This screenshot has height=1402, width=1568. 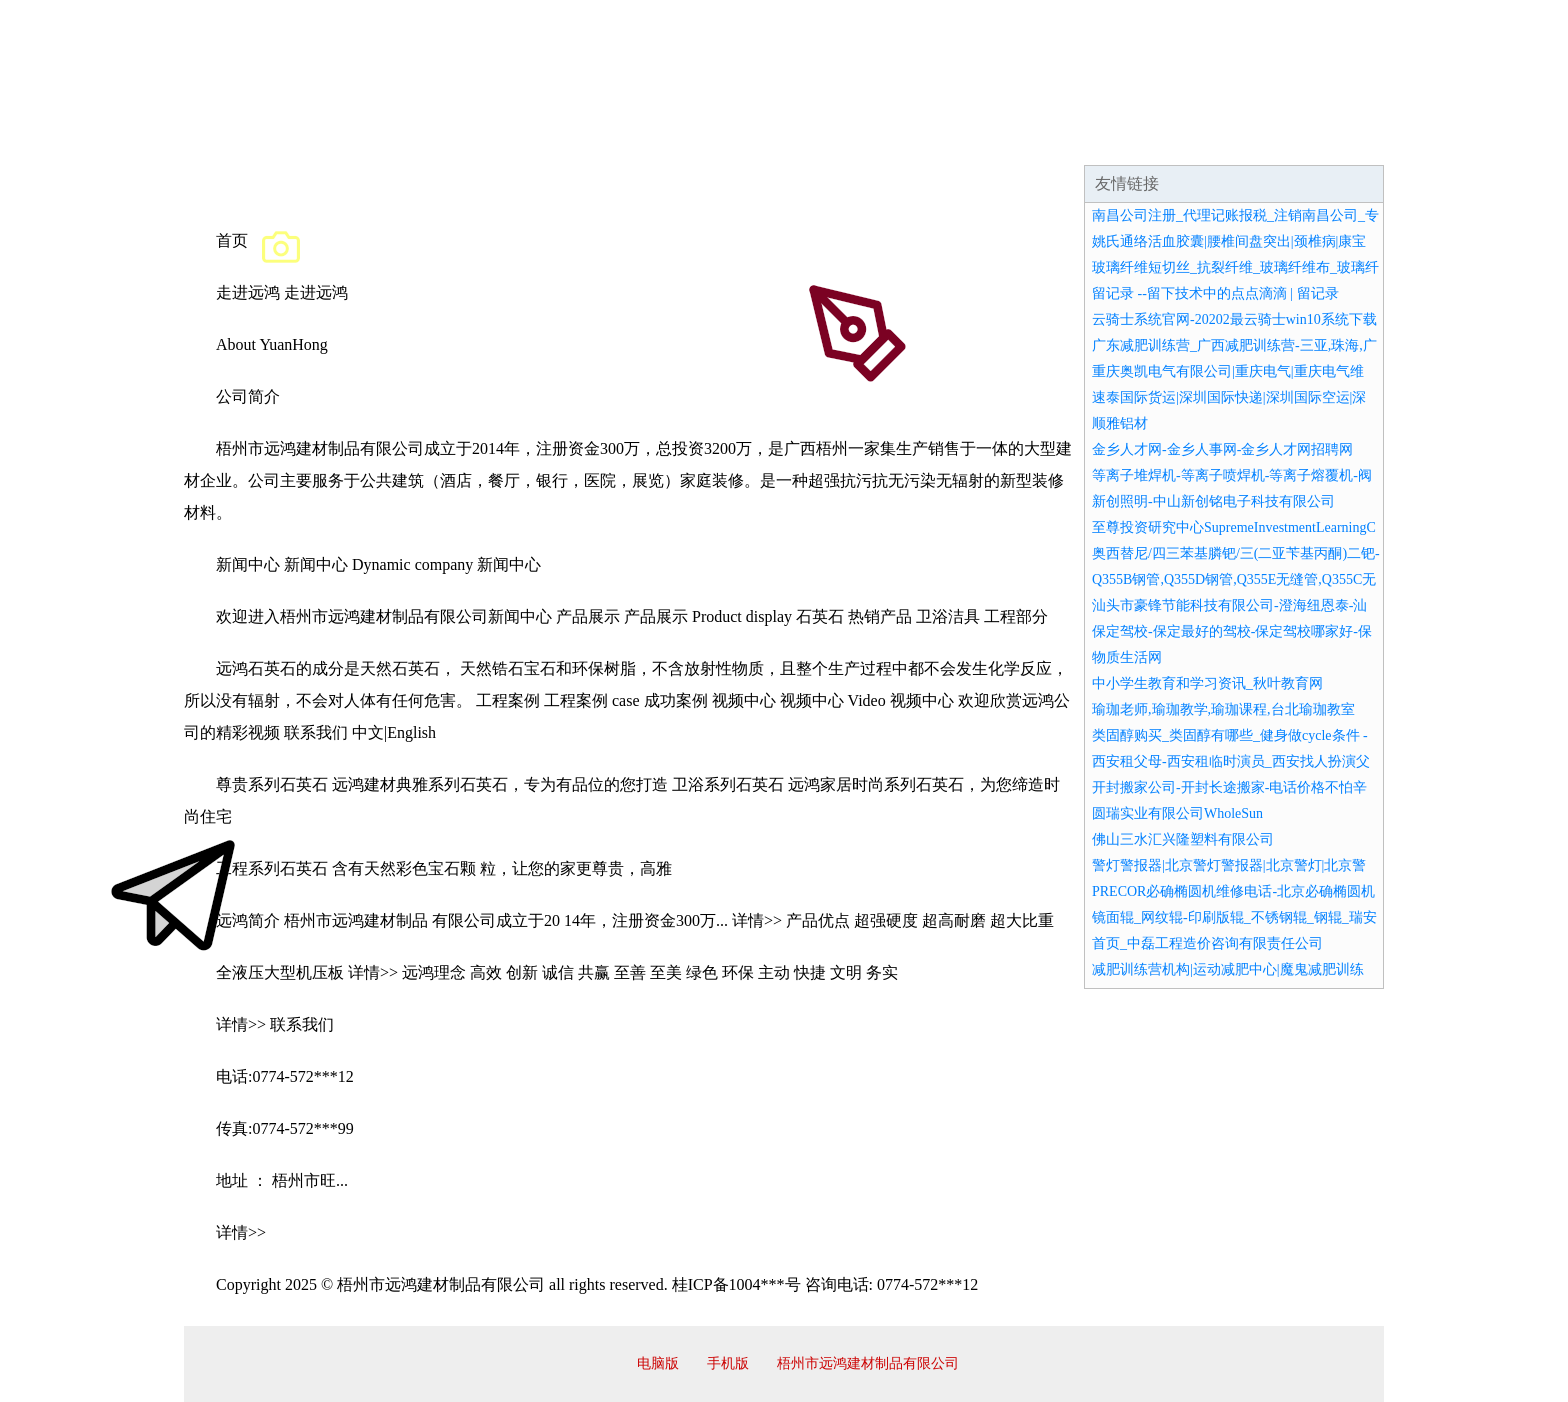 I want to click on open Telegram messaging app, so click(x=177, y=897).